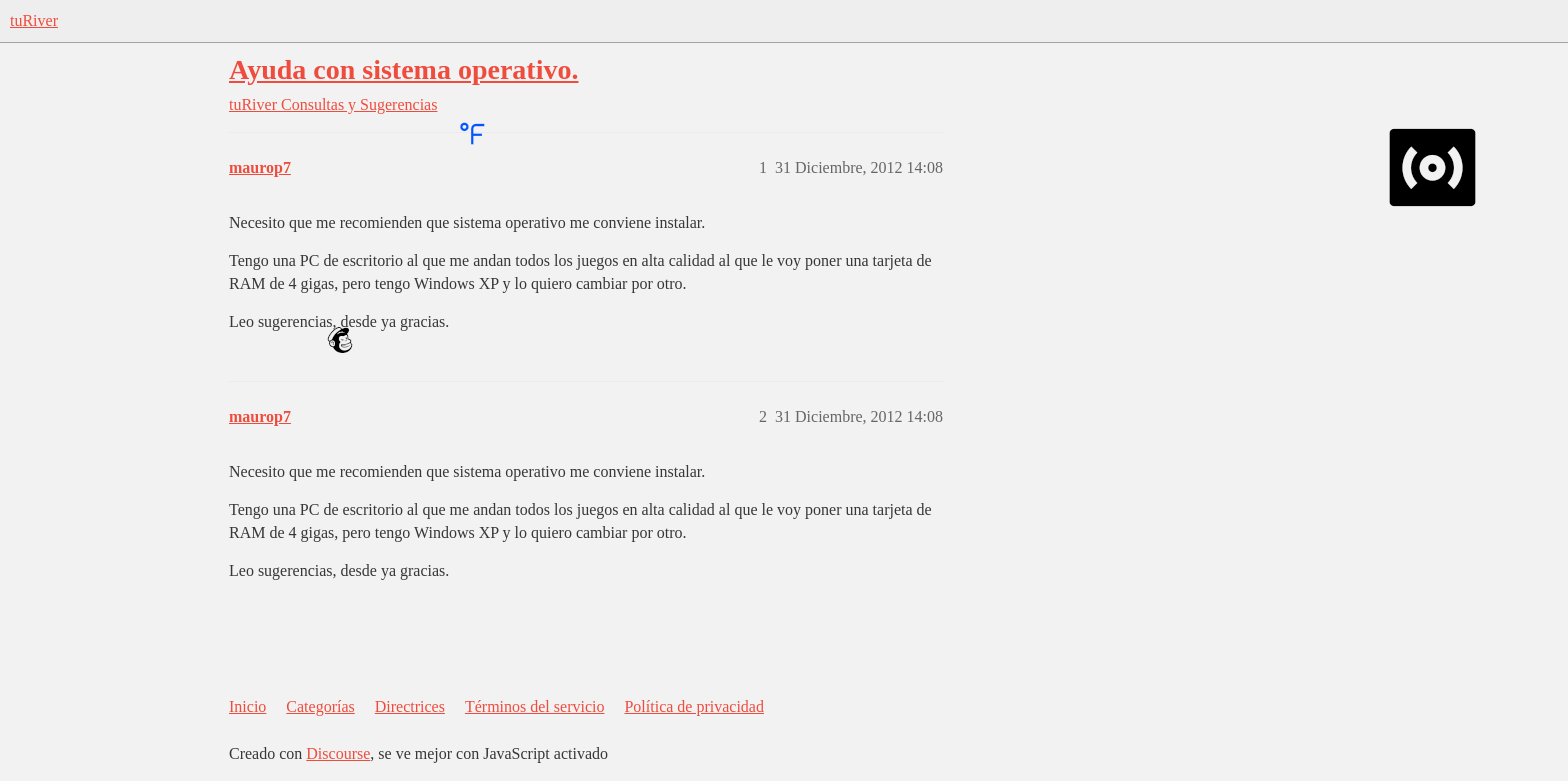 The image size is (1568, 781). Describe the element at coordinates (340, 340) in the screenshot. I see `open mailchimp email marketing platform` at that location.